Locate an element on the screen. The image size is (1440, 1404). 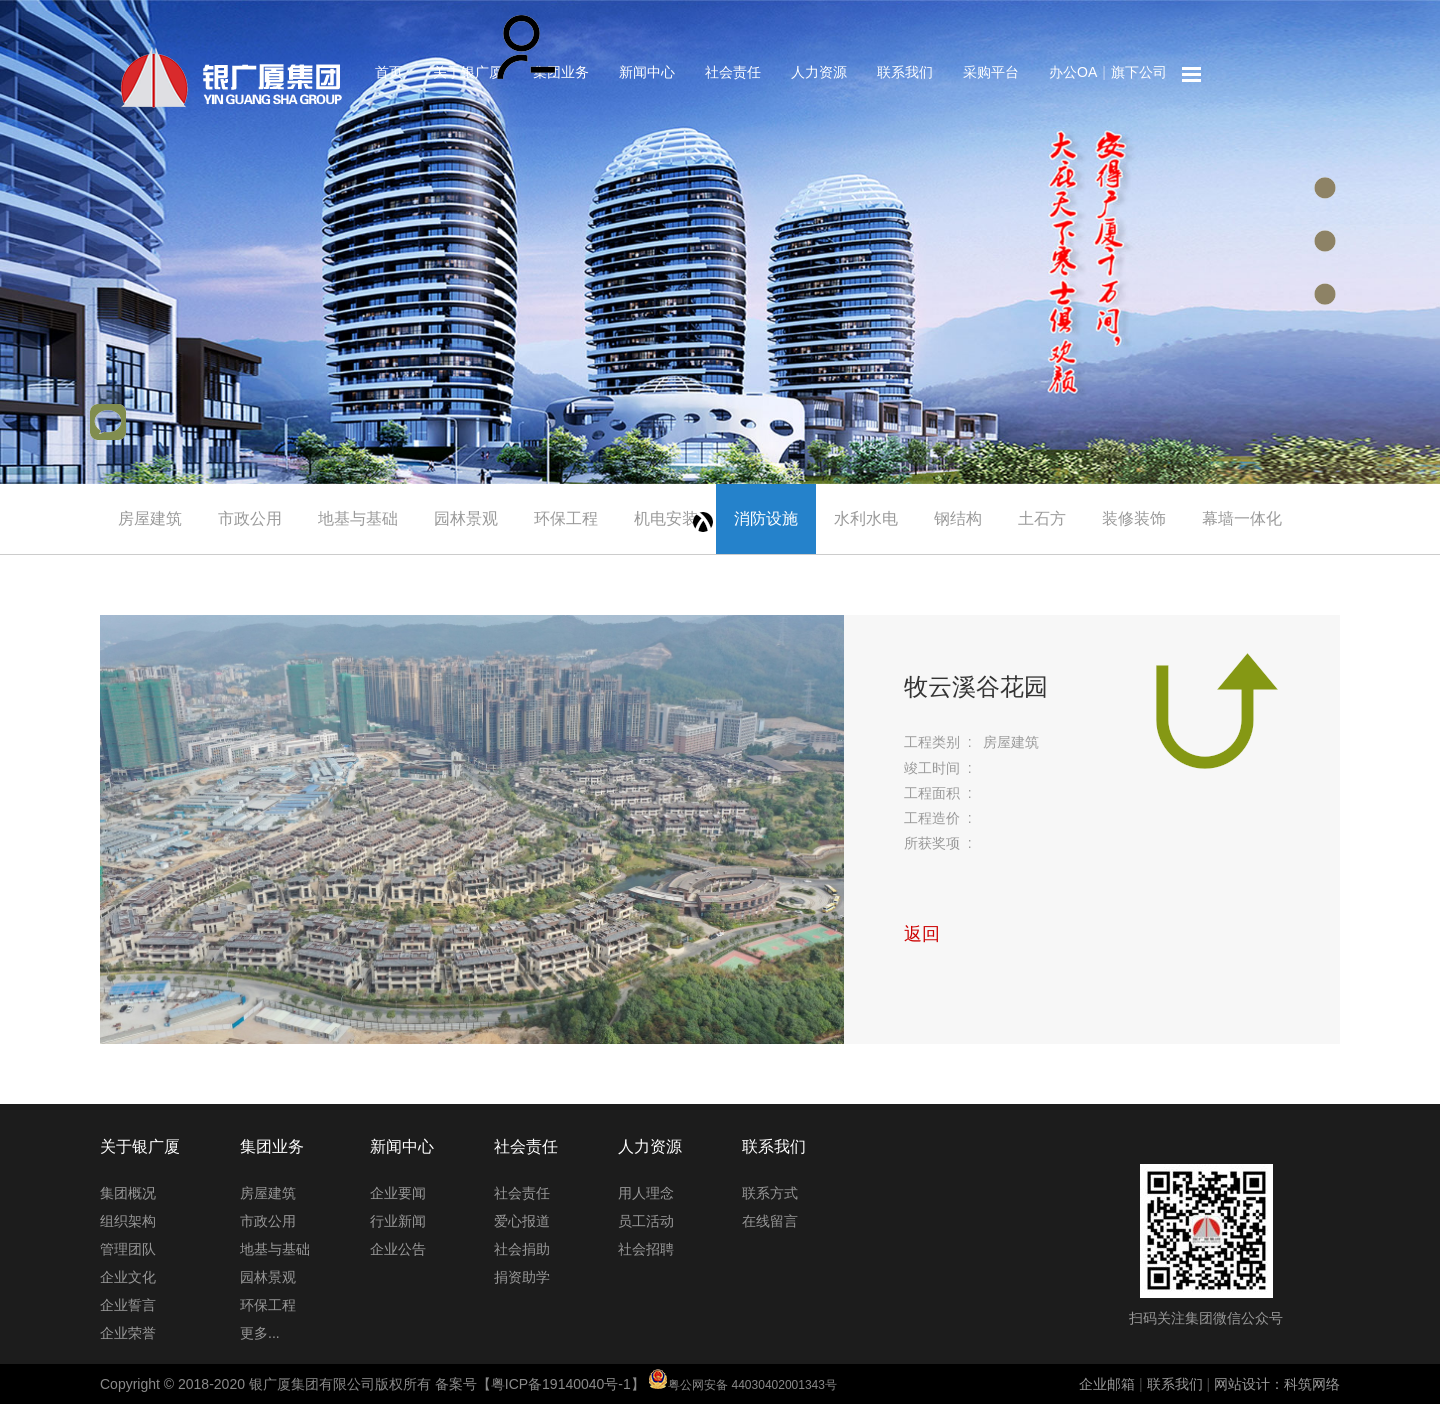
open more options menu is located at coordinates (1325, 241).